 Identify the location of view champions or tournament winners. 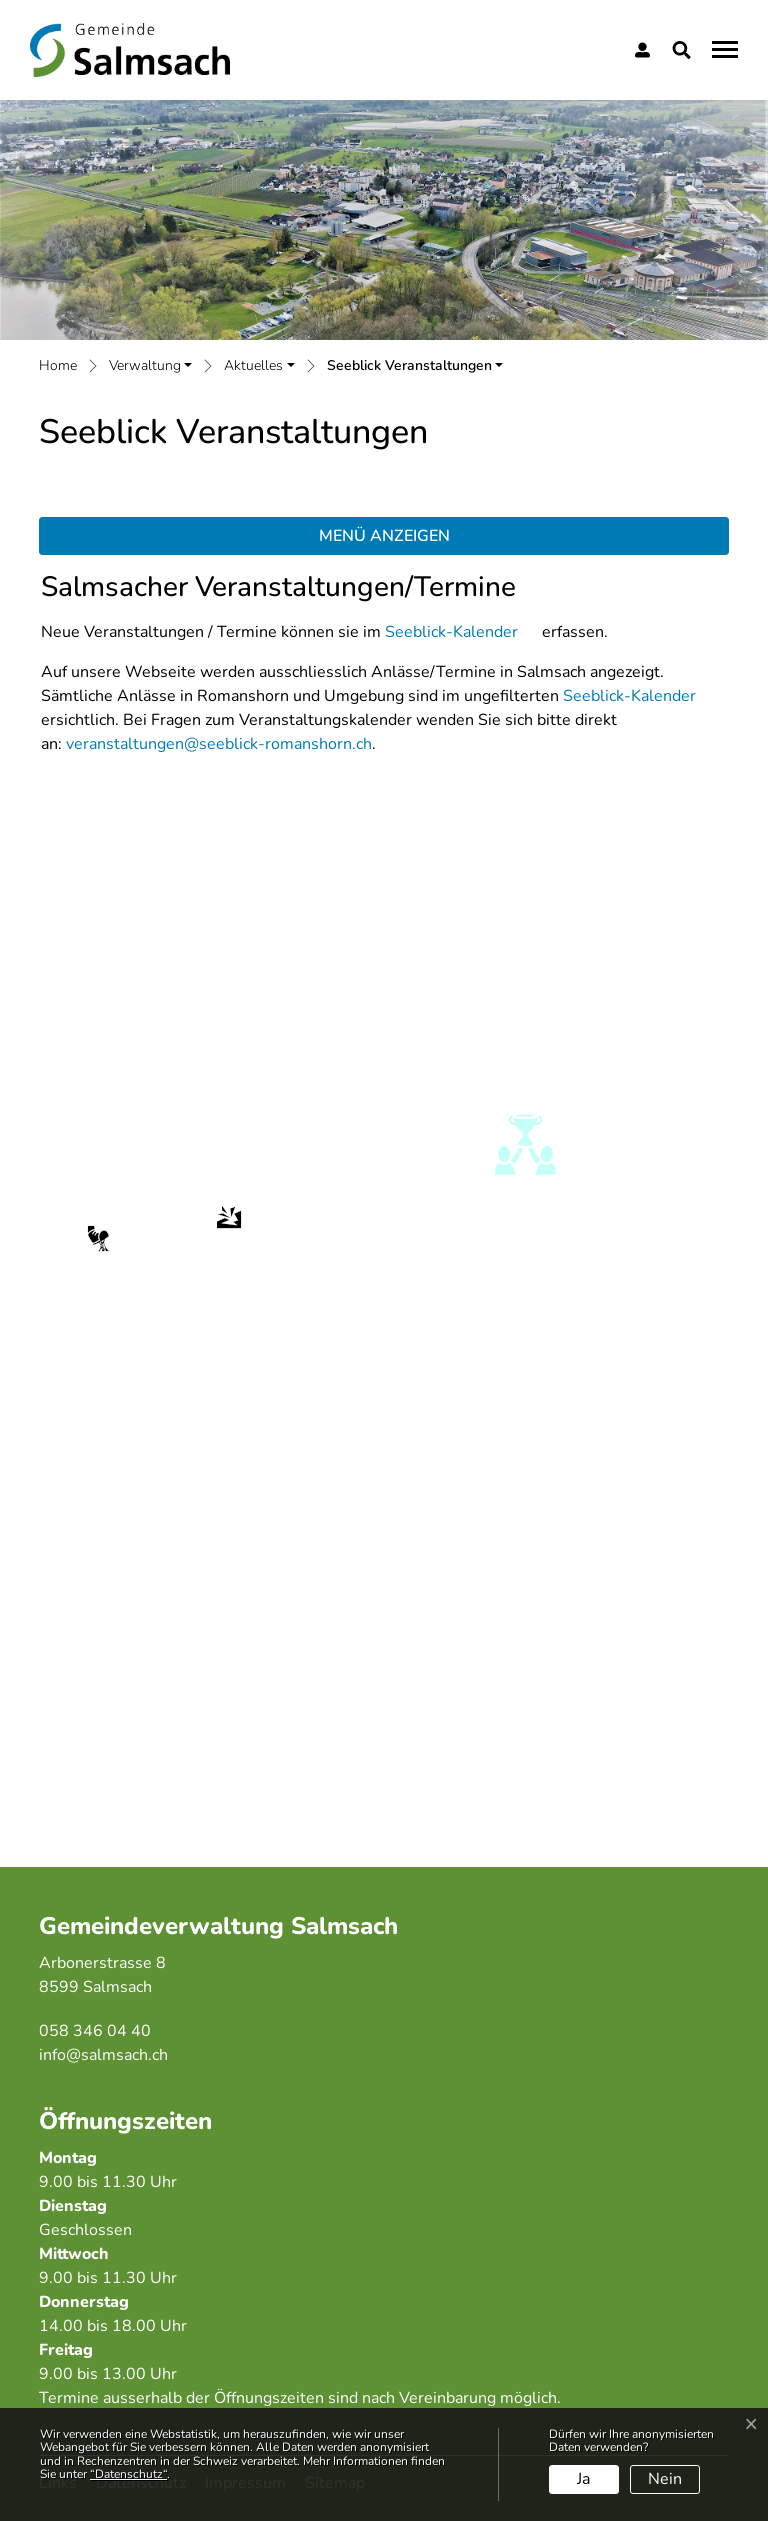
(525, 1143).